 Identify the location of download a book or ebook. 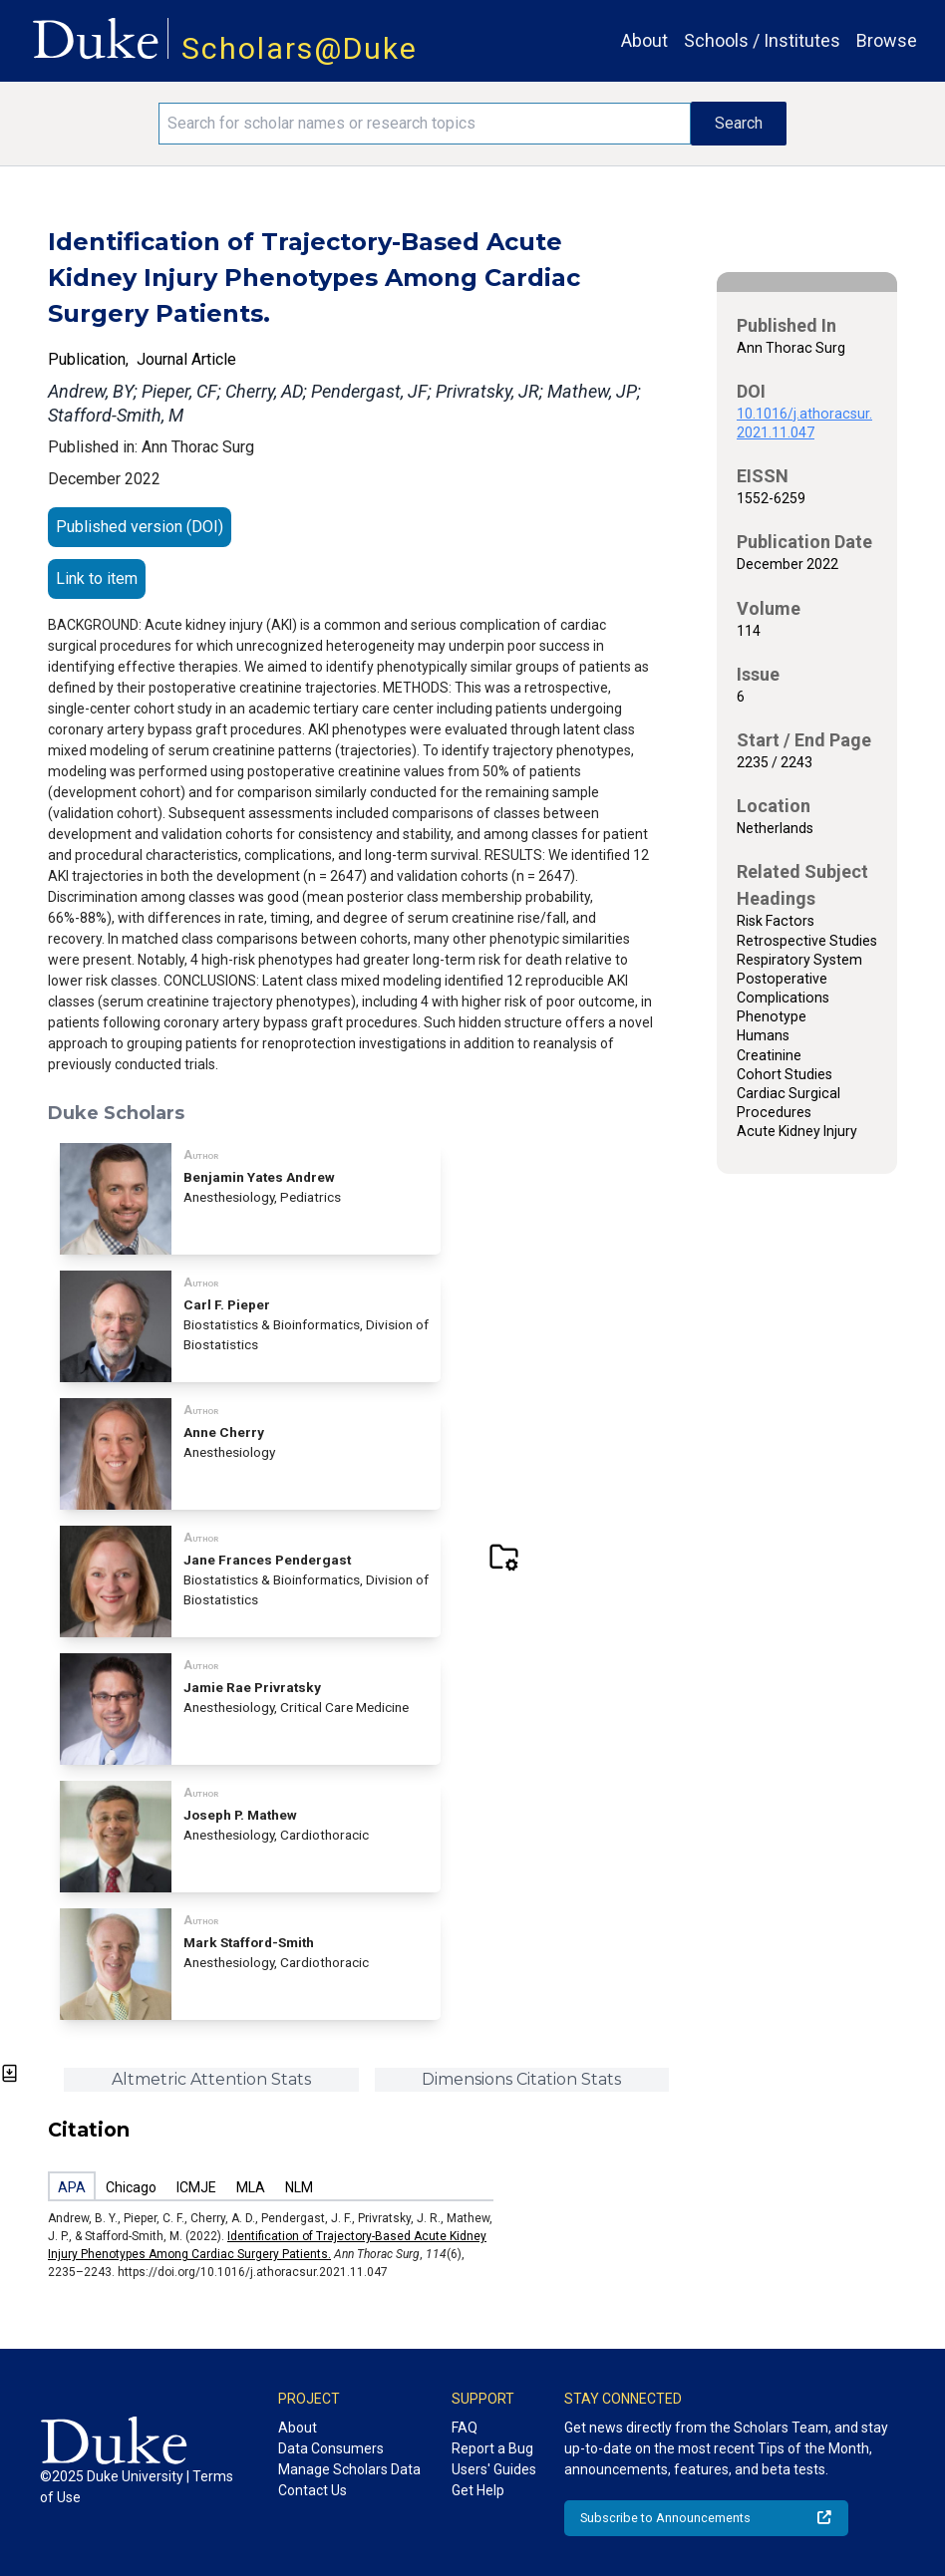
(9, 2073).